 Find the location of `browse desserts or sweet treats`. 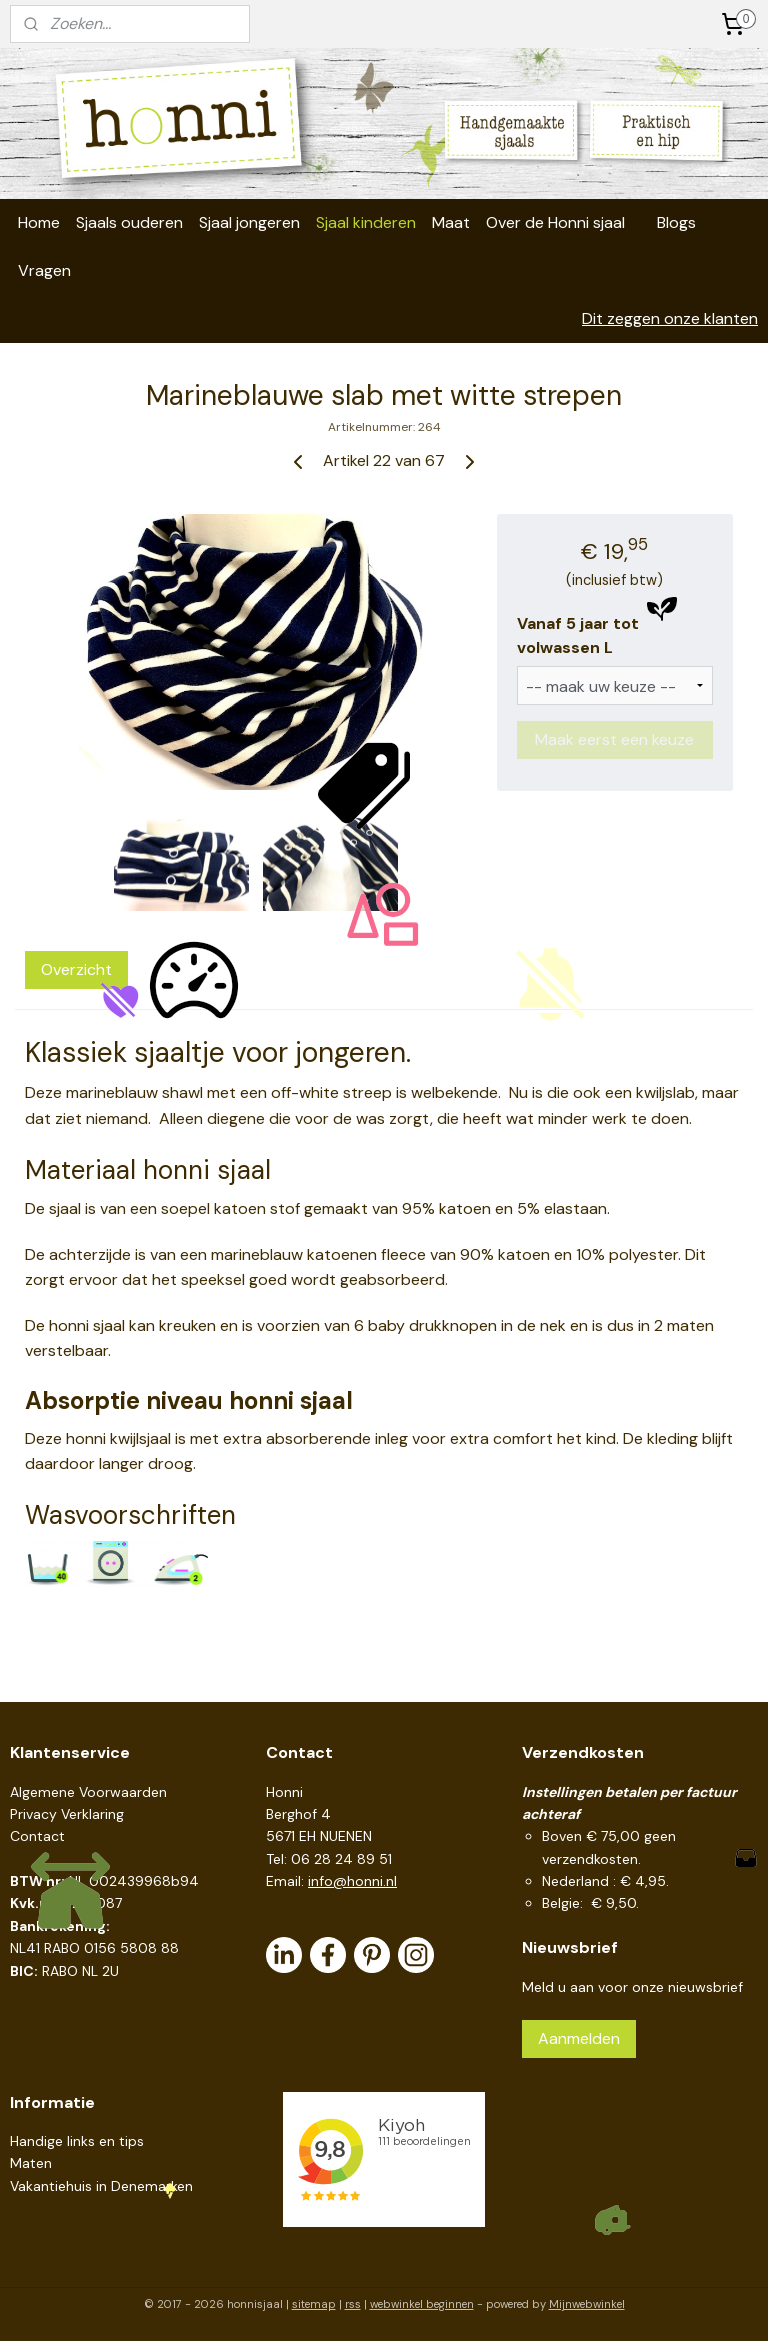

browse desserts or sweet treats is located at coordinates (170, 2191).